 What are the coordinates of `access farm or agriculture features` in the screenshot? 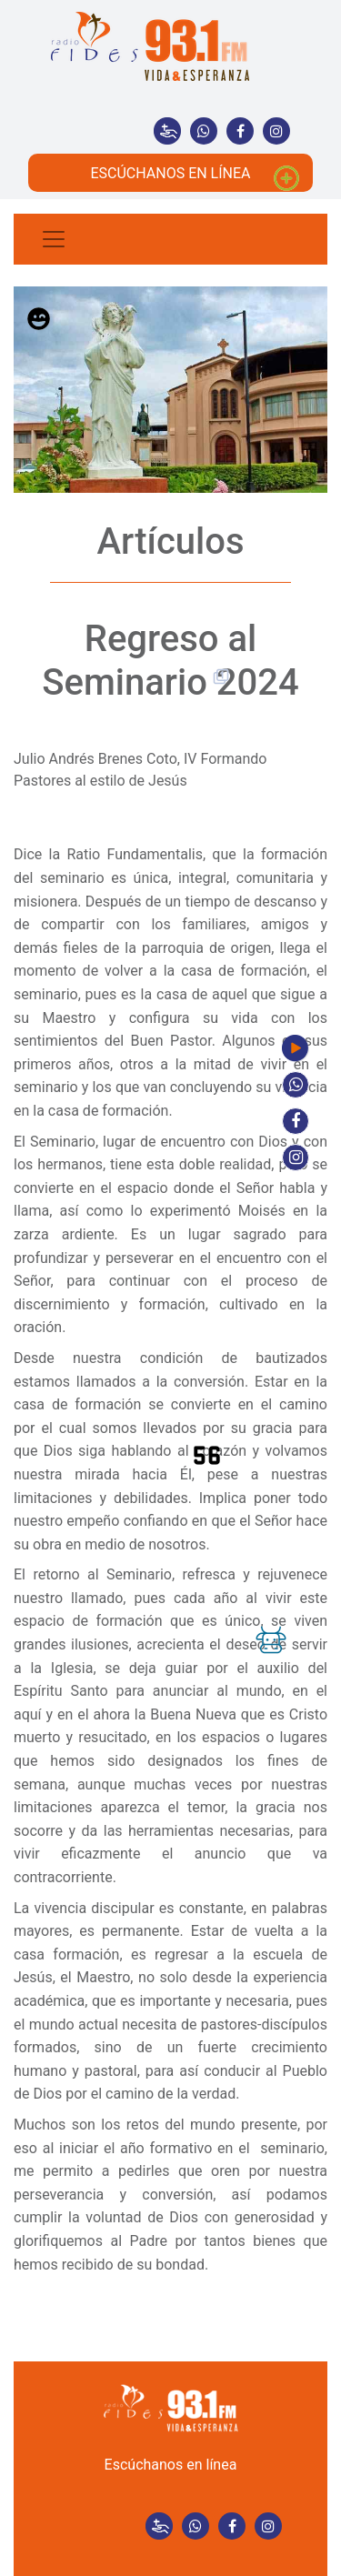 It's located at (271, 1640).